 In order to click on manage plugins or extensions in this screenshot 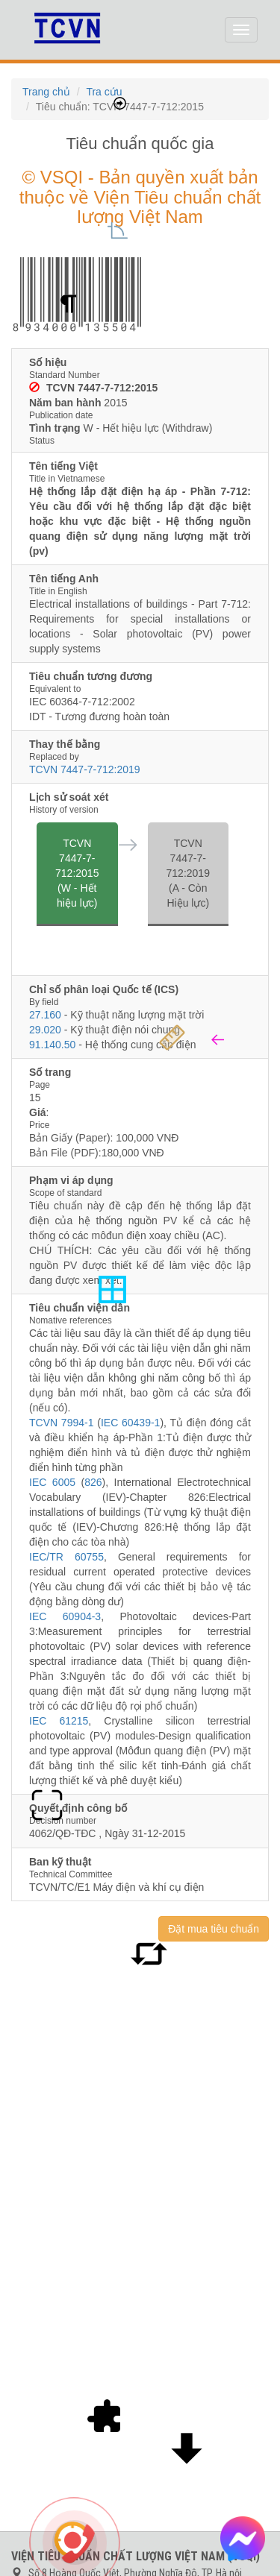, I will do `click(104, 2416)`.